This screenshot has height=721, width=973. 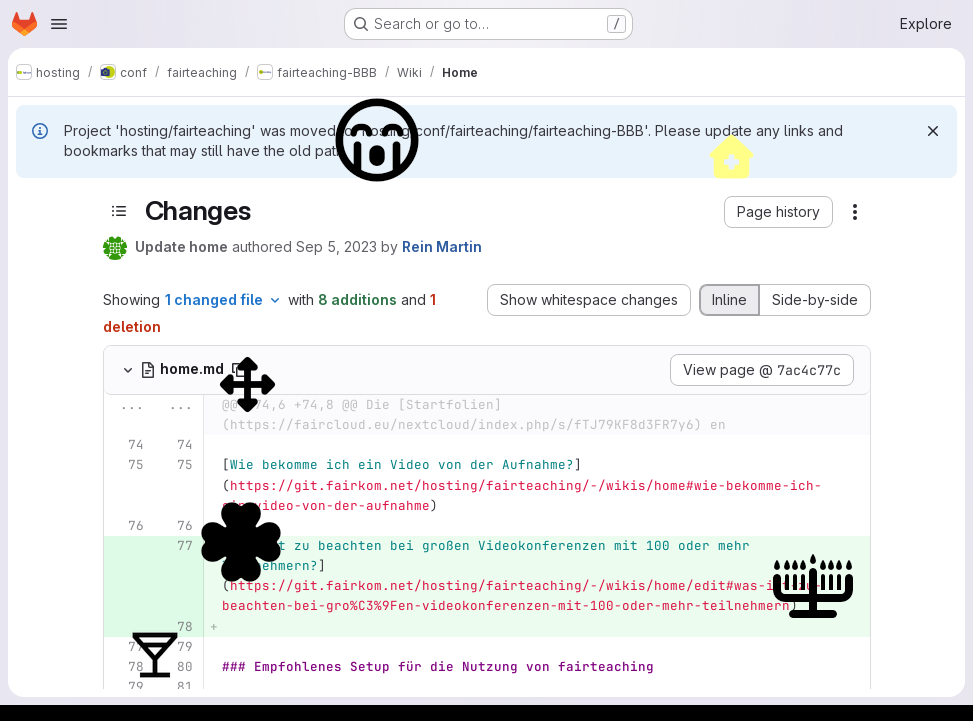 I want to click on find nearby bars or nightlife, so click(x=155, y=655).